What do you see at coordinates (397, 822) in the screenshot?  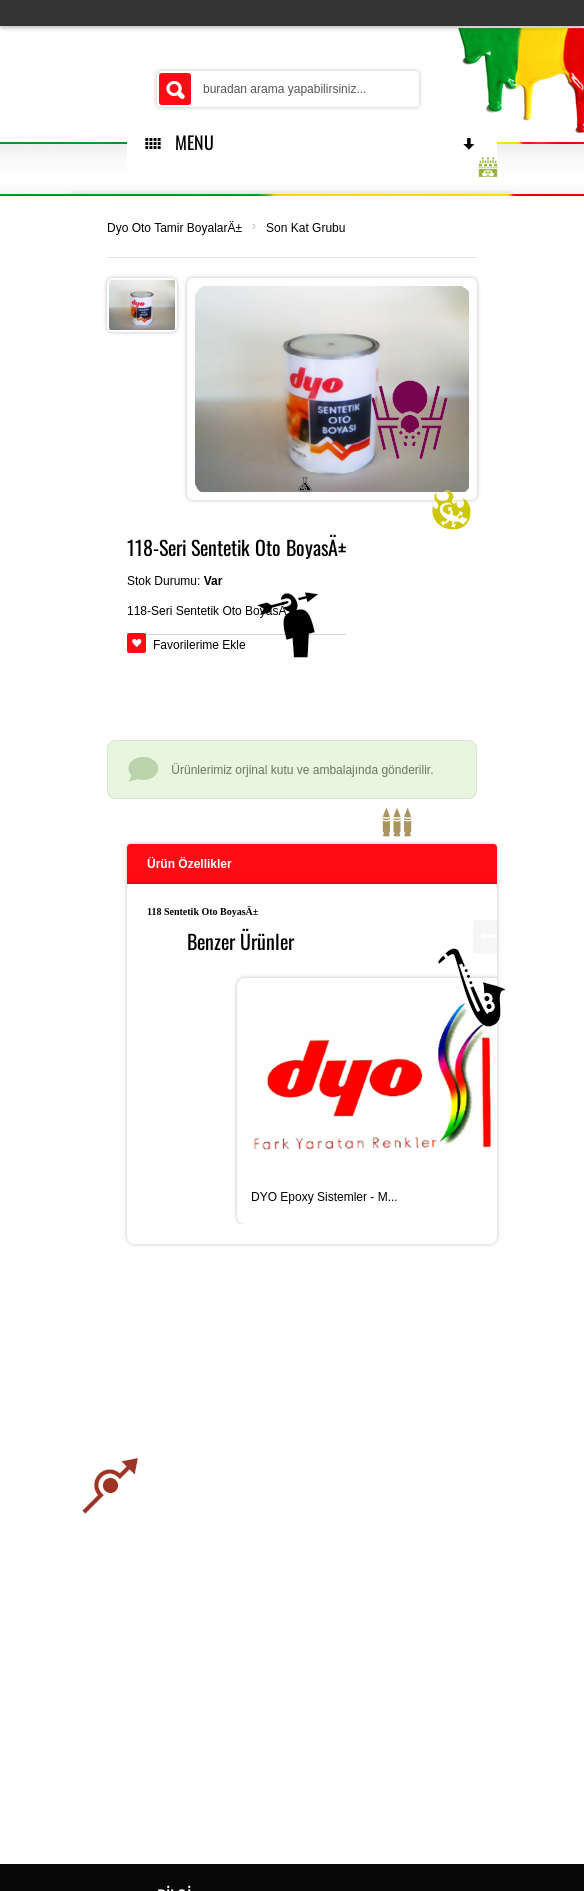 I see `ammunition or bullet inventory indicator` at bounding box center [397, 822].